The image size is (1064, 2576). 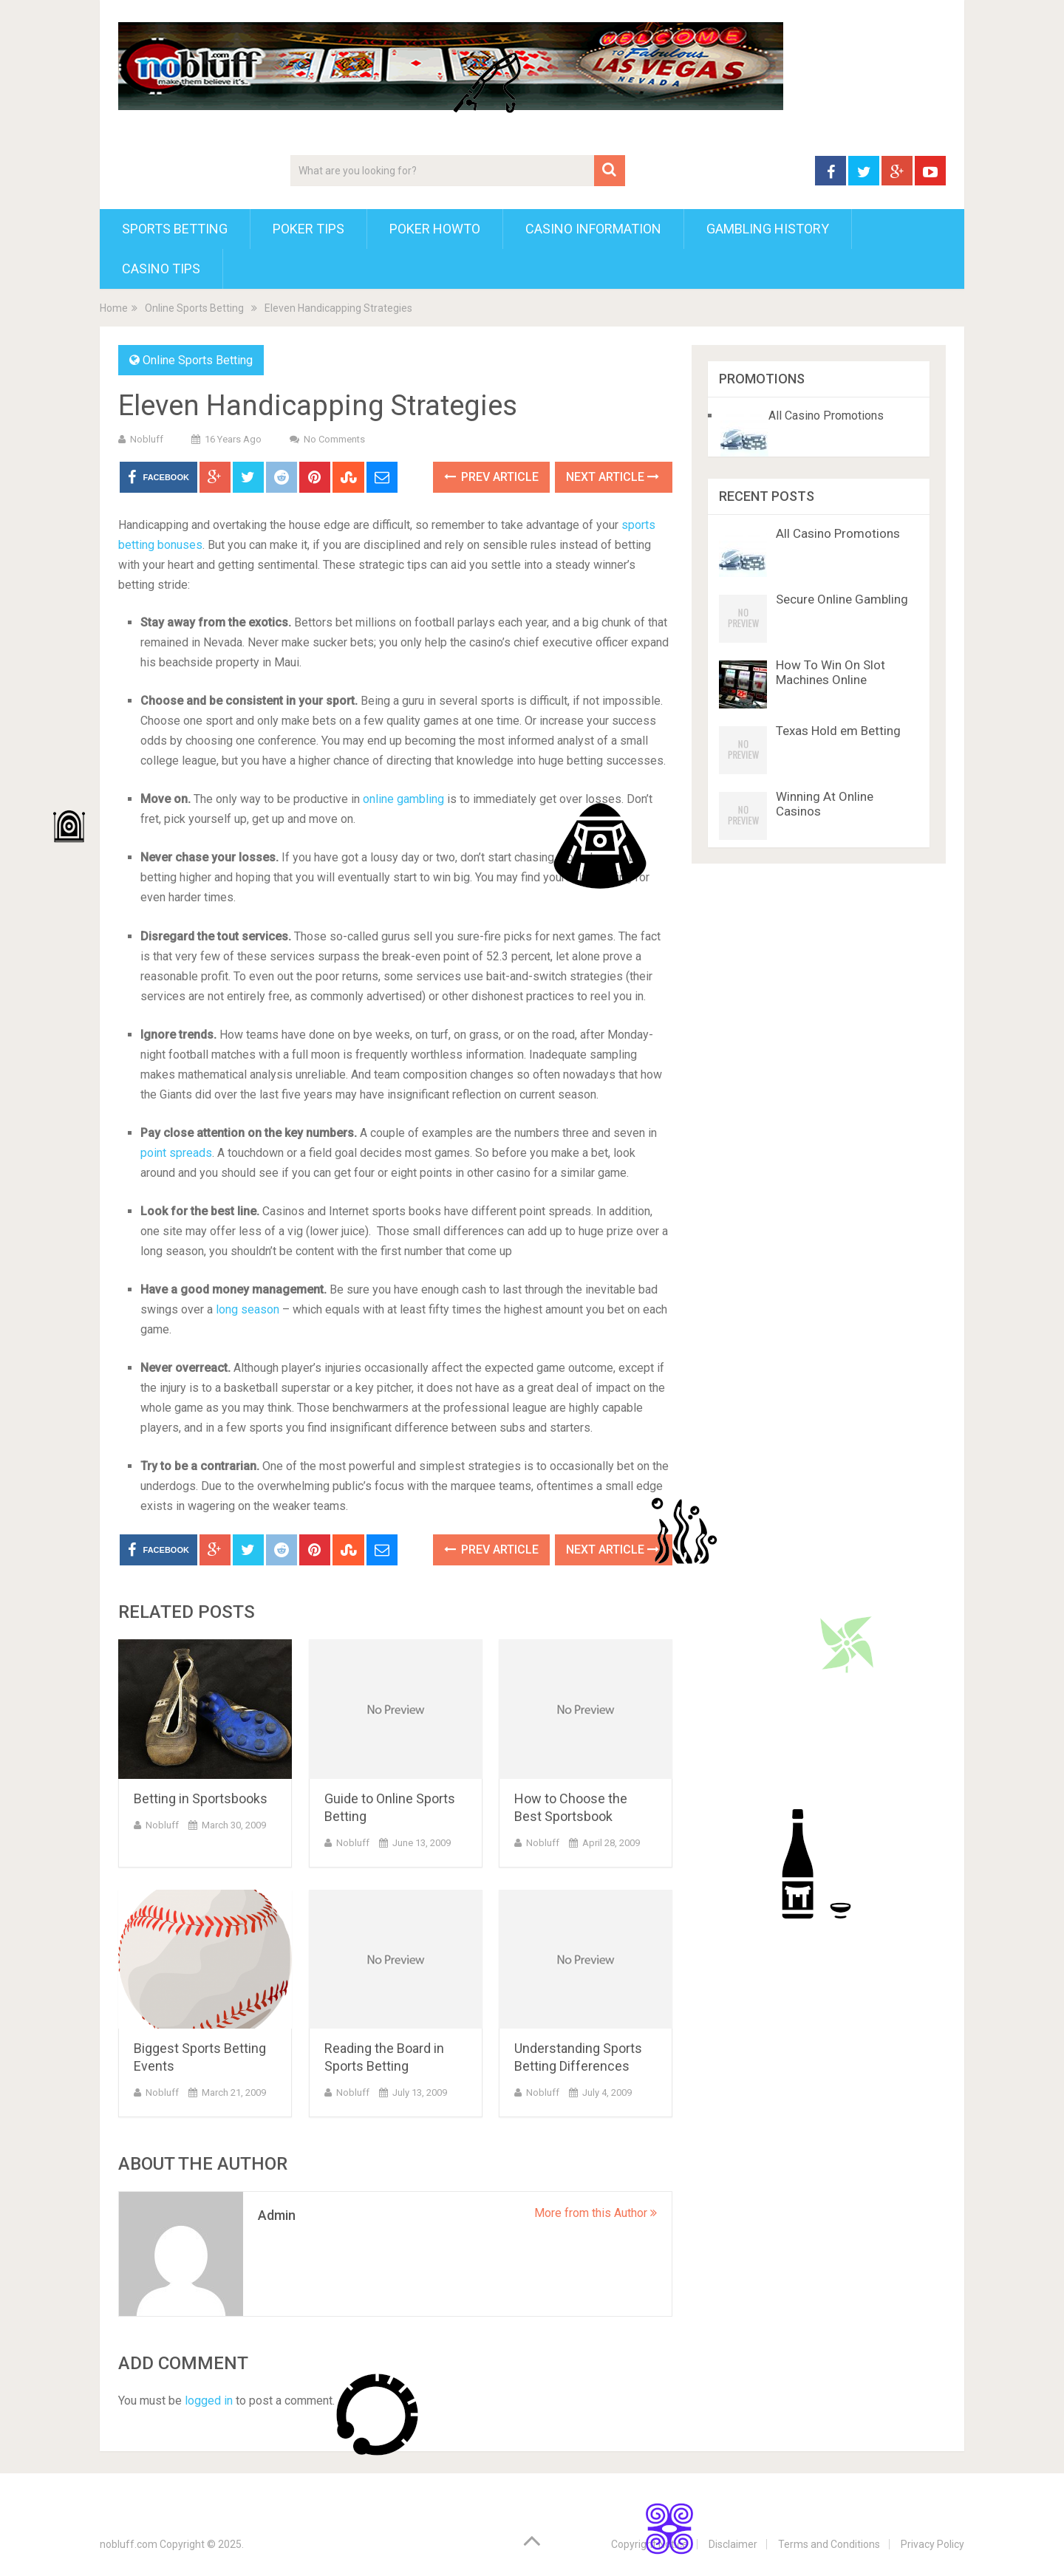 I want to click on a decorative or playful element indicating games or toys, so click(x=847, y=1643).